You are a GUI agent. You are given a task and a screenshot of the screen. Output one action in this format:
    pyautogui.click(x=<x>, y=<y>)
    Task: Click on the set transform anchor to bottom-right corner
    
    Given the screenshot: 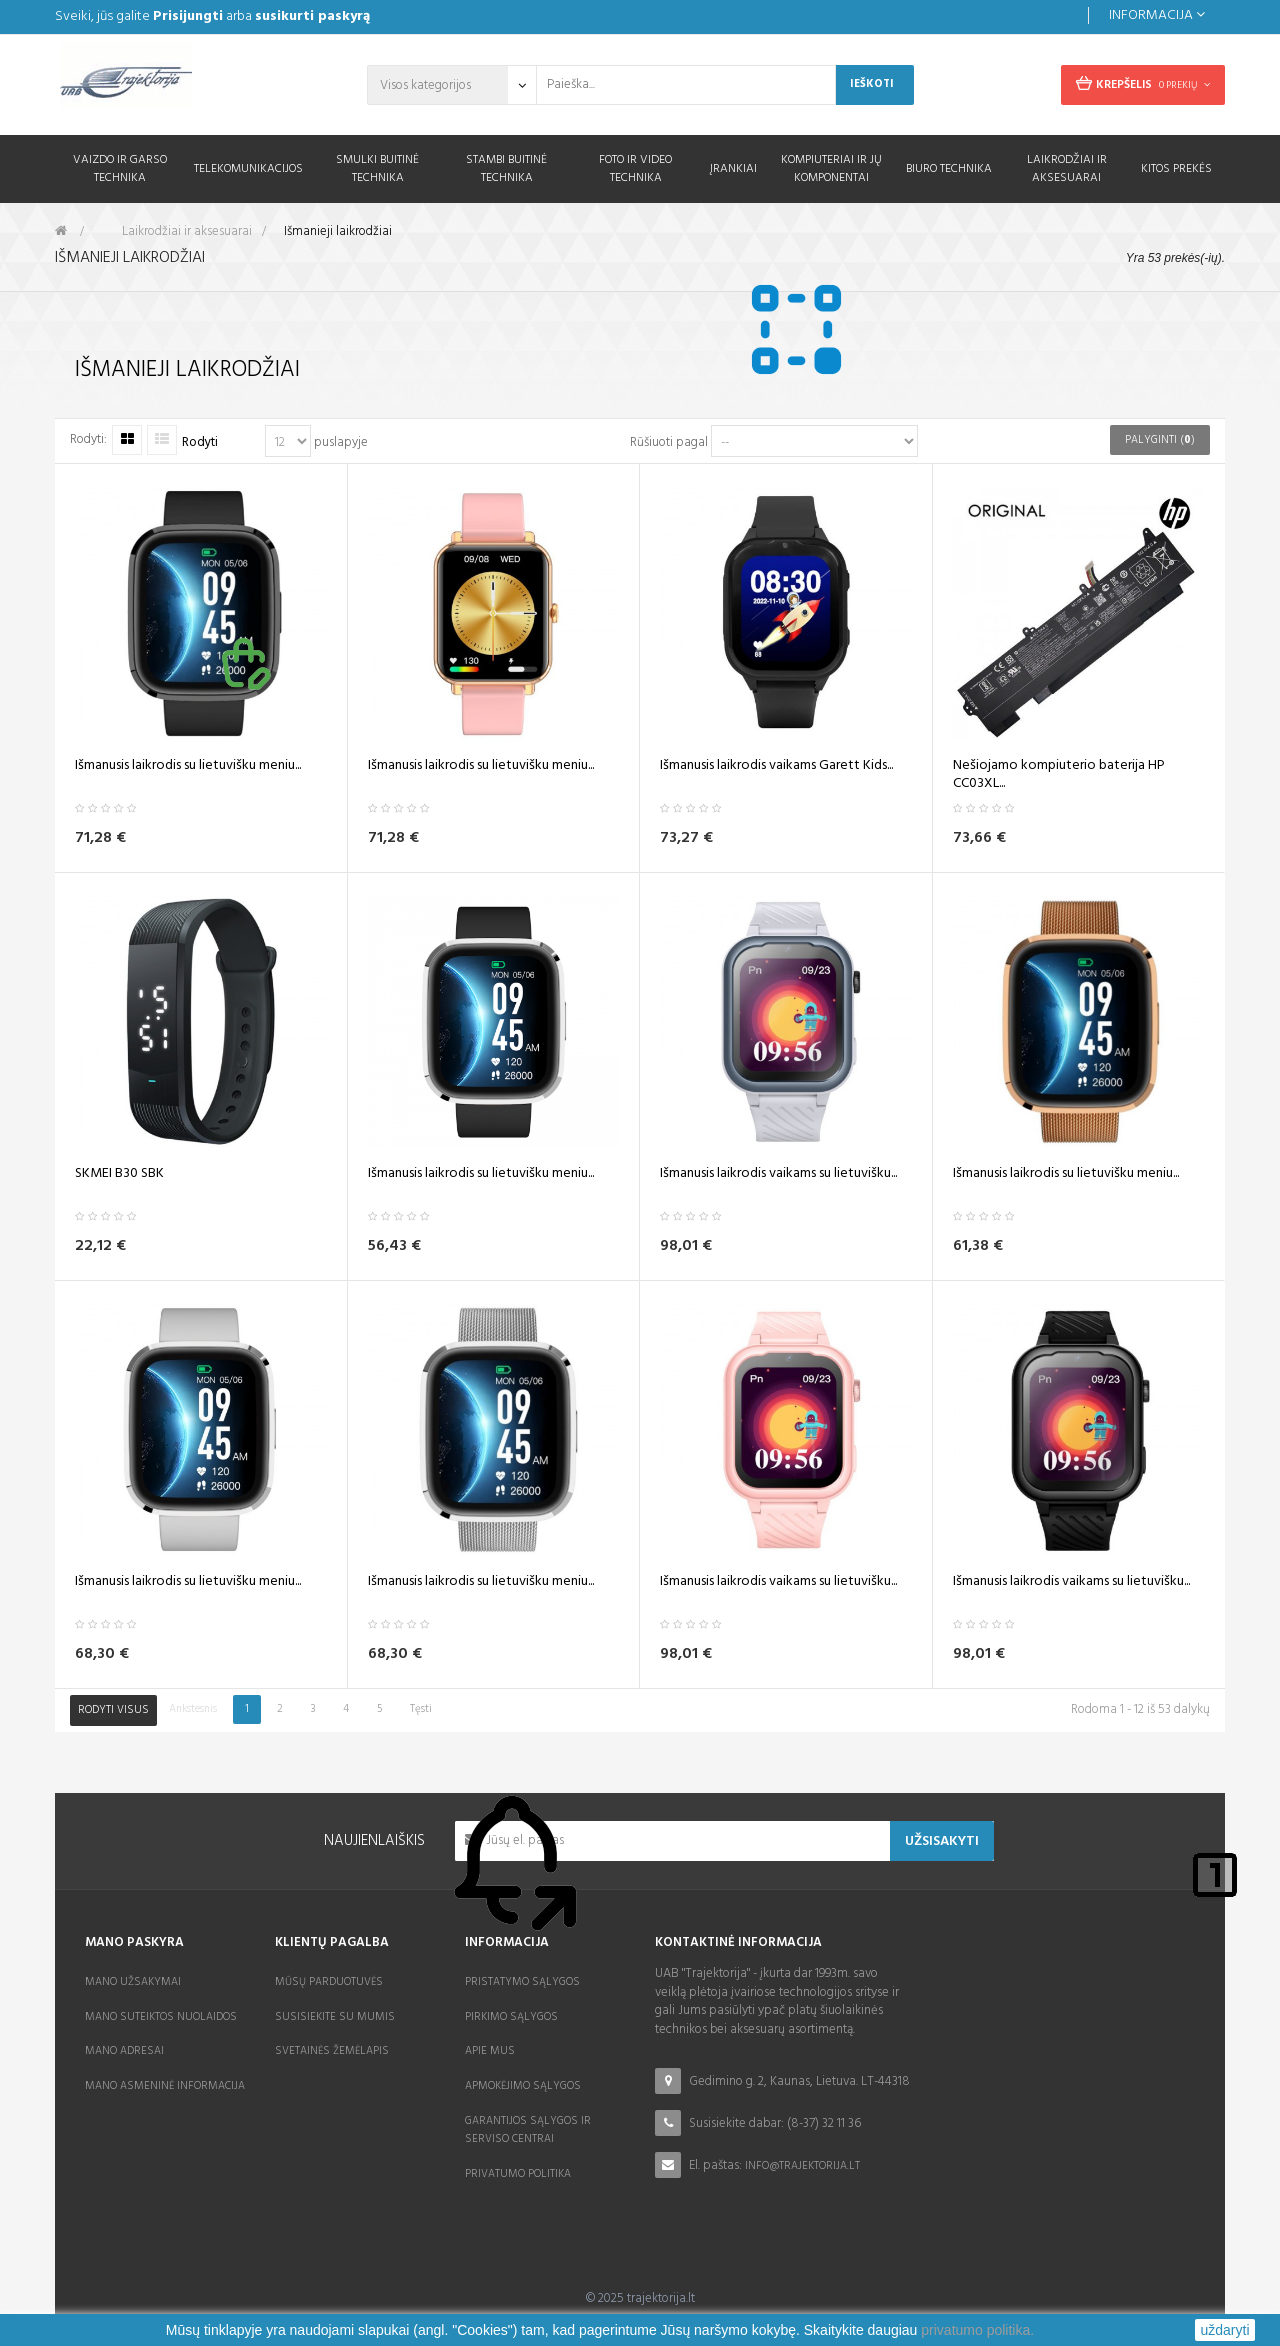 What is the action you would take?
    pyautogui.click(x=796, y=329)
    